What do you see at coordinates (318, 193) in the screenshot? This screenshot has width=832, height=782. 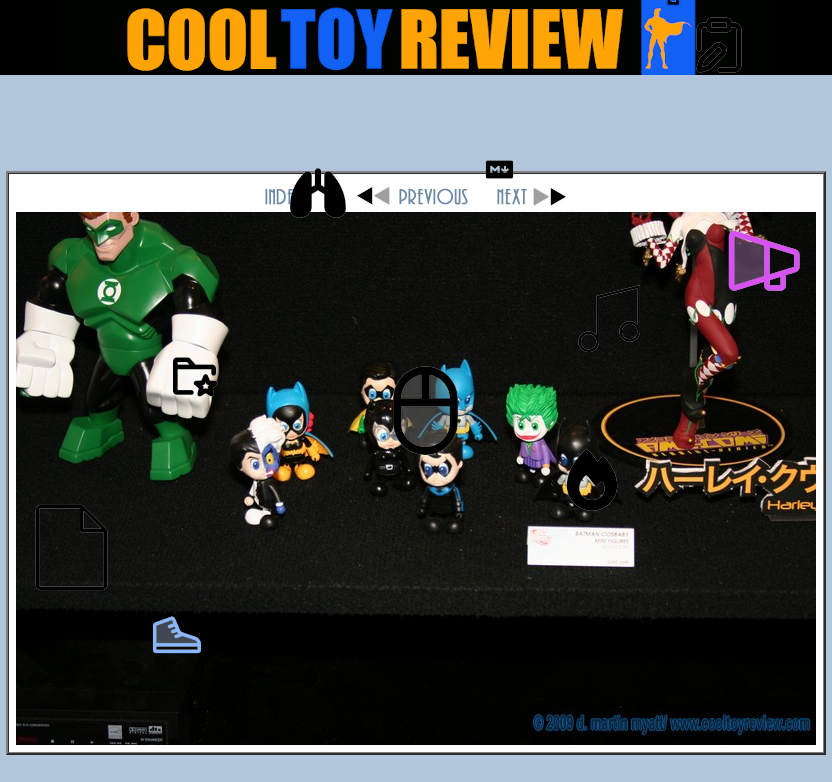 I see `access respiratory health information` at bounding box center [318, 193].